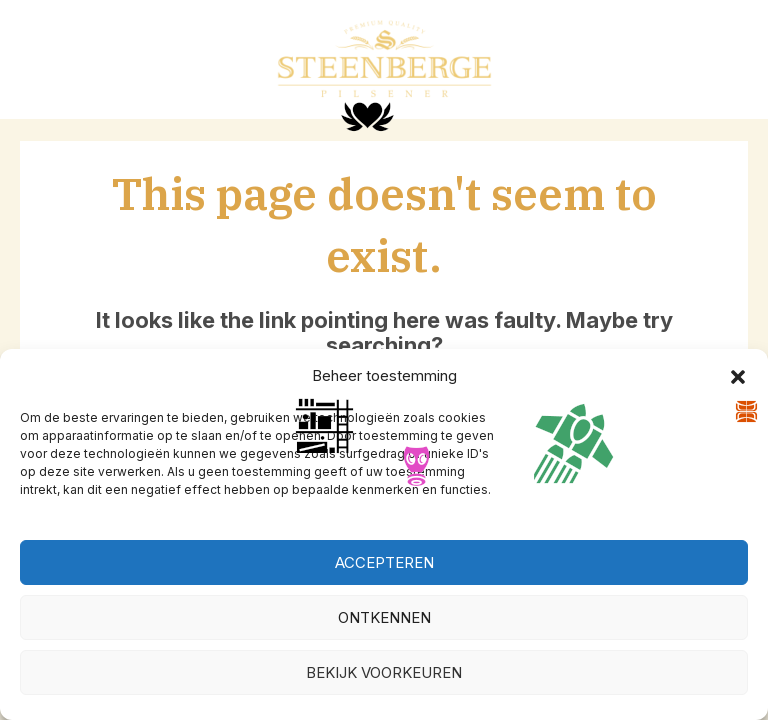 This screenshot has height=720, width=768. What do you see at coordinates (367, 117) in the screenshot?
I see `add to favorites with flair` at bounding box center [367, 117].